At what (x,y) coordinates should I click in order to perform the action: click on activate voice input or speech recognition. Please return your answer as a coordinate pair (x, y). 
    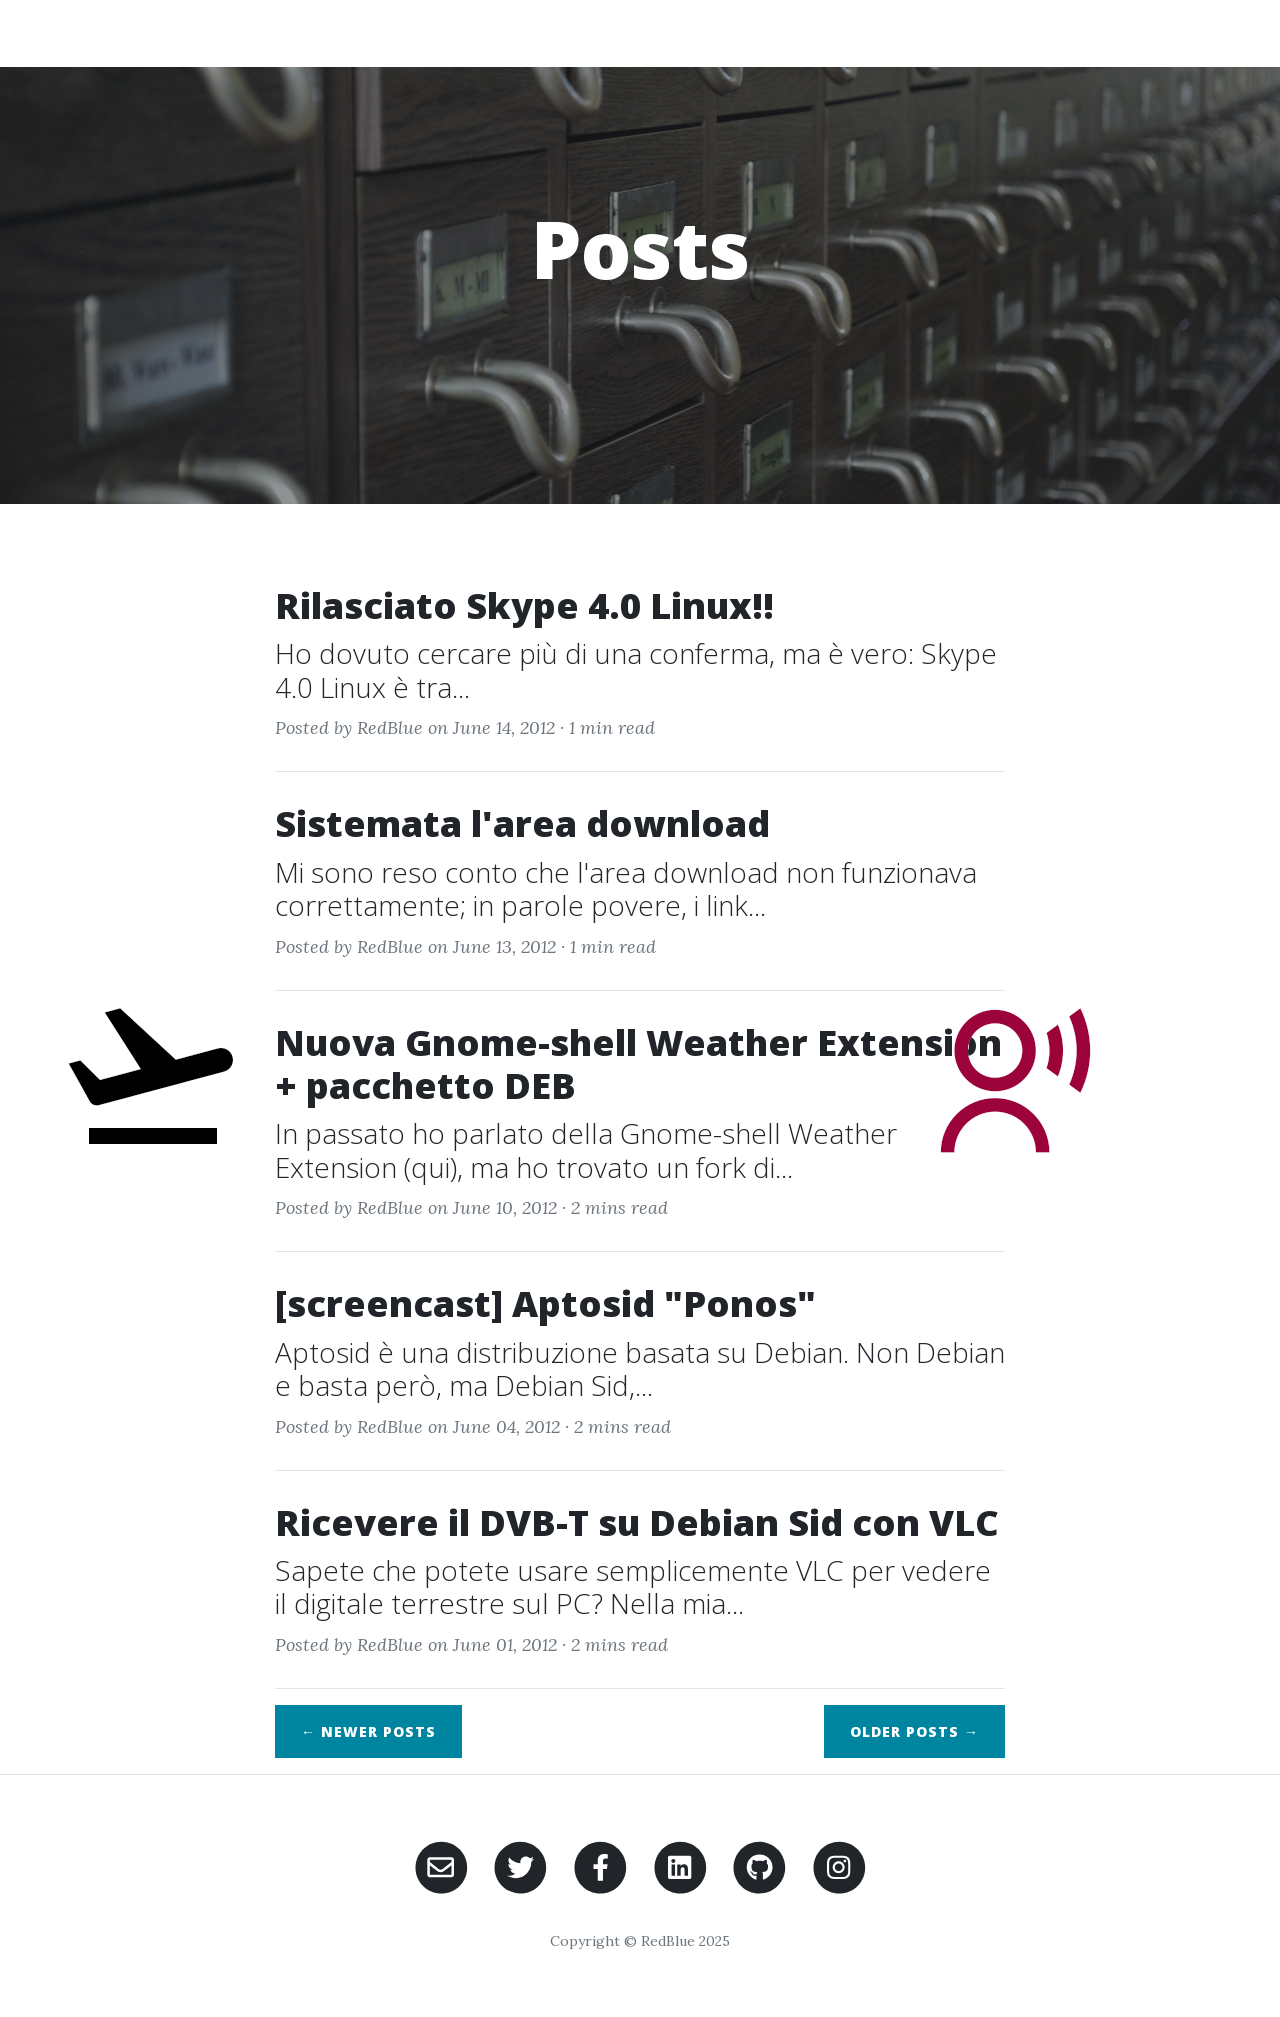
    Looking at the image, I should click on (1015, 1084).